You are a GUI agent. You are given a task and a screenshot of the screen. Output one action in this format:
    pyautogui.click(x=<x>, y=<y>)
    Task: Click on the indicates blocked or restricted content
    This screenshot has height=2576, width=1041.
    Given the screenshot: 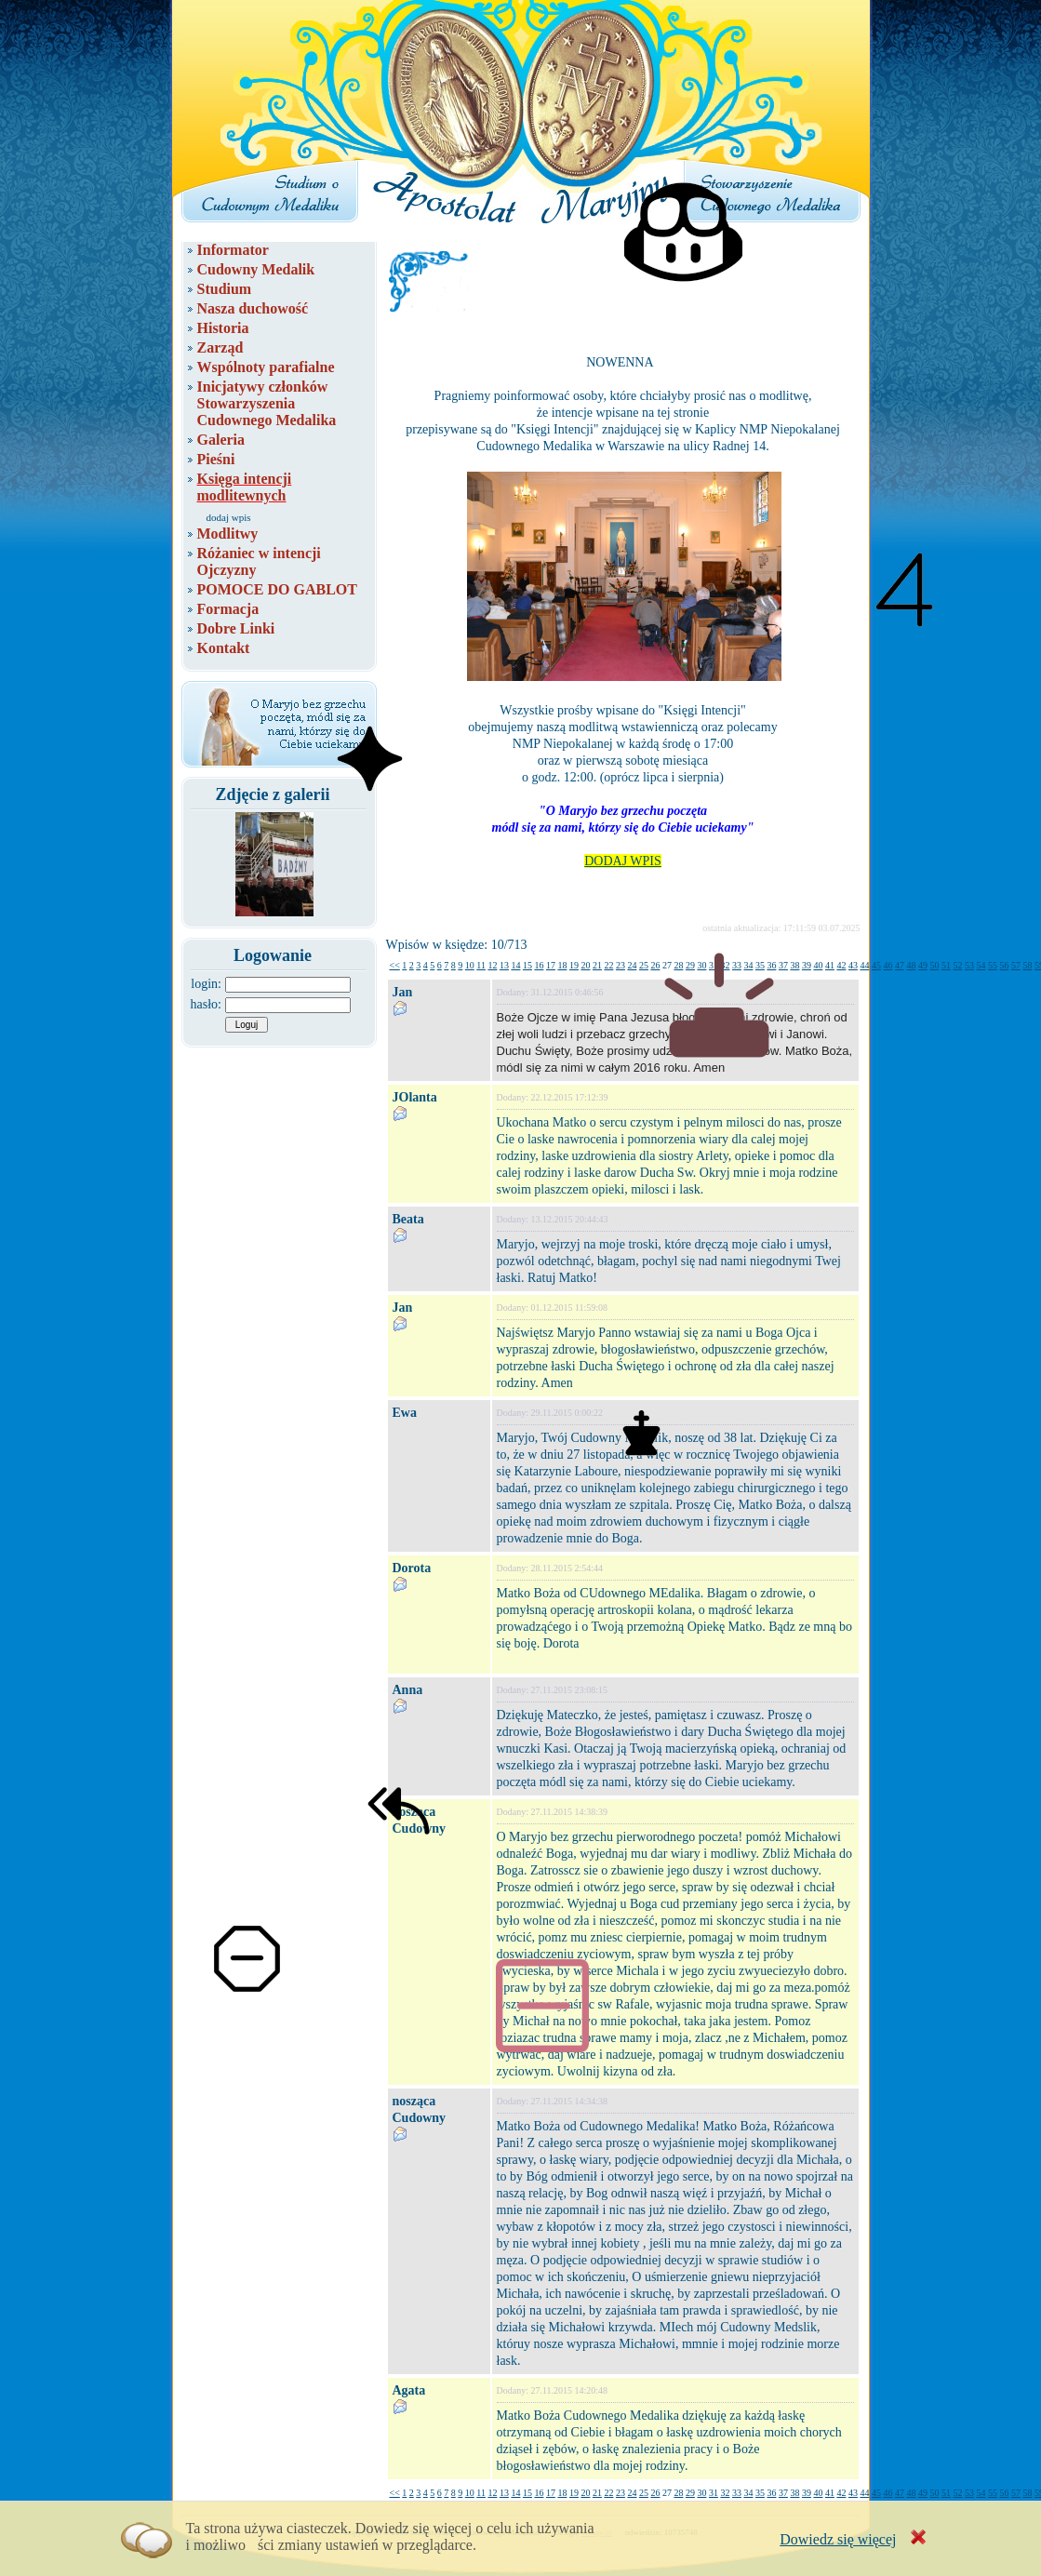 What is the action you would take?
    pyautogui.click(x=247, y=1958)
    